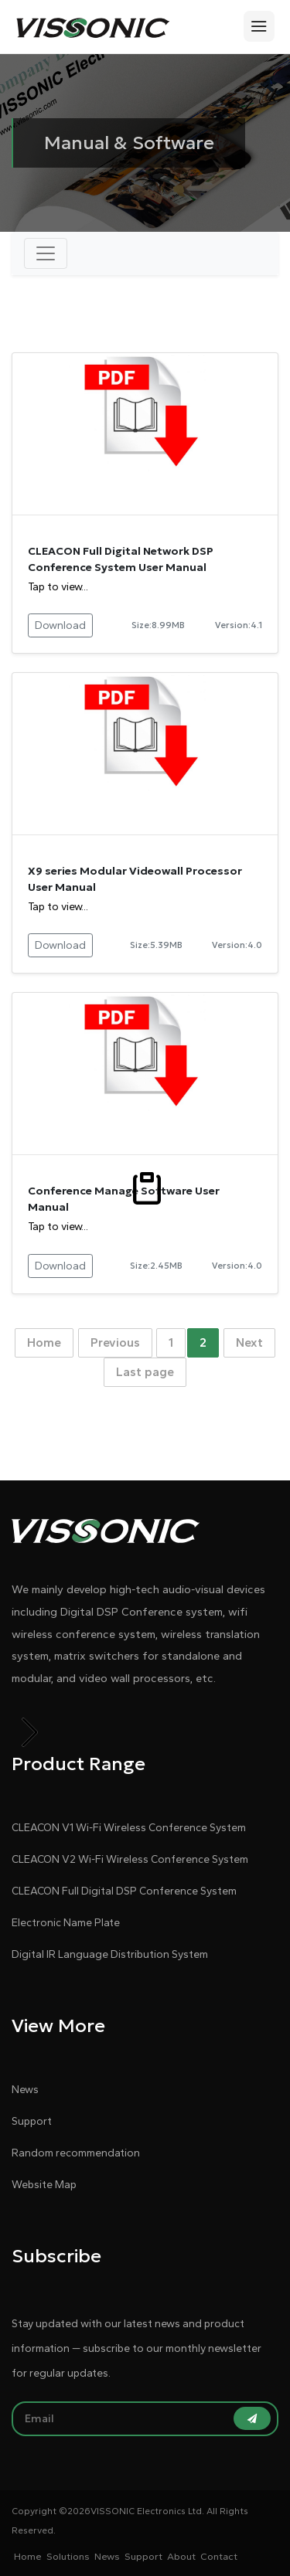 The height and width of the screenshot is (2576, 290). Describe the element at coordinates (147, 1188) in the screenshot. I see `paste copied content from clipboard` at that location.